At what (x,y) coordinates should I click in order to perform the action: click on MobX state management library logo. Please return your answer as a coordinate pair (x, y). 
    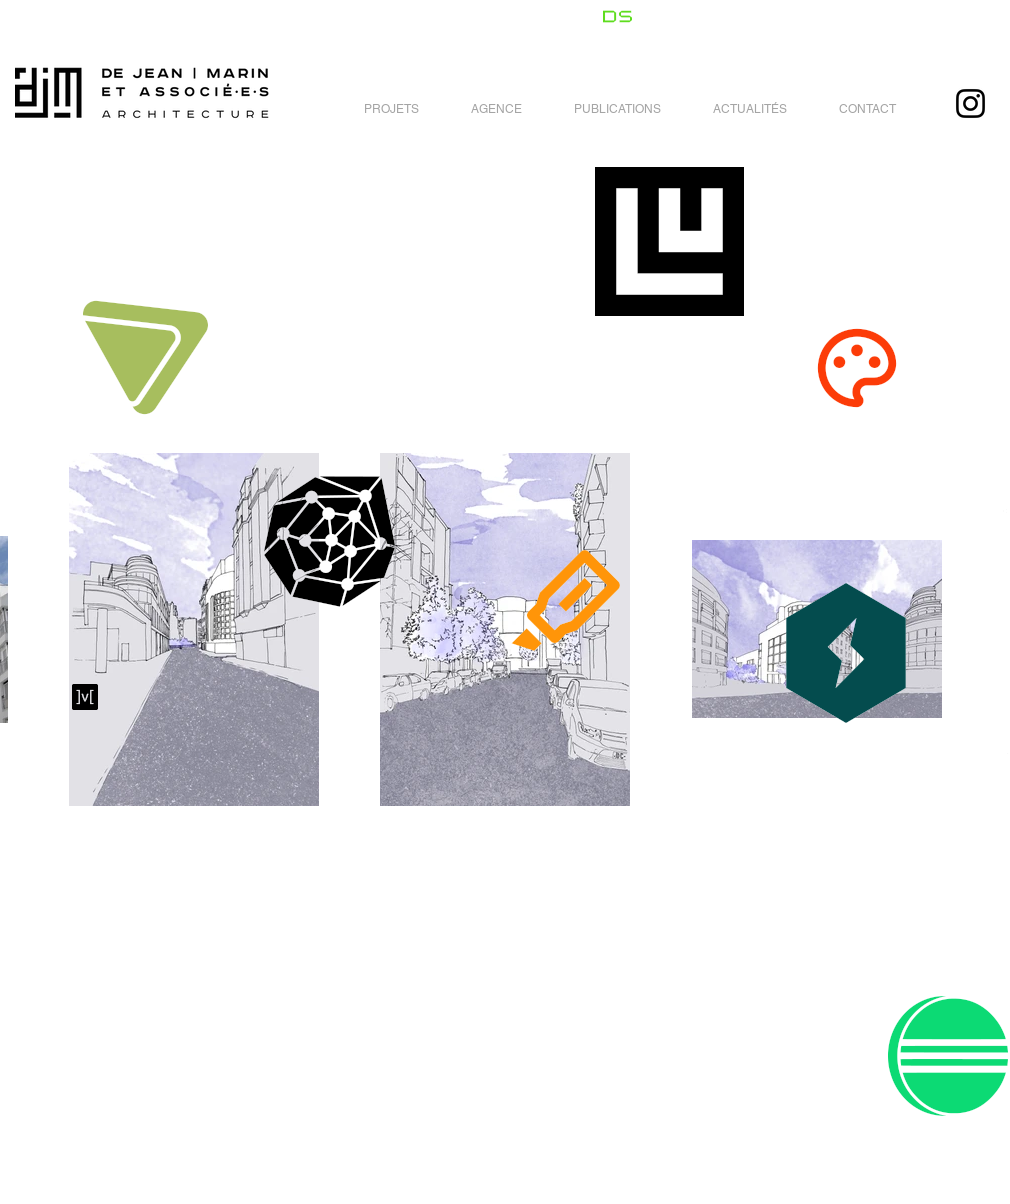
    Looking at the image, I should click on (85, 697).